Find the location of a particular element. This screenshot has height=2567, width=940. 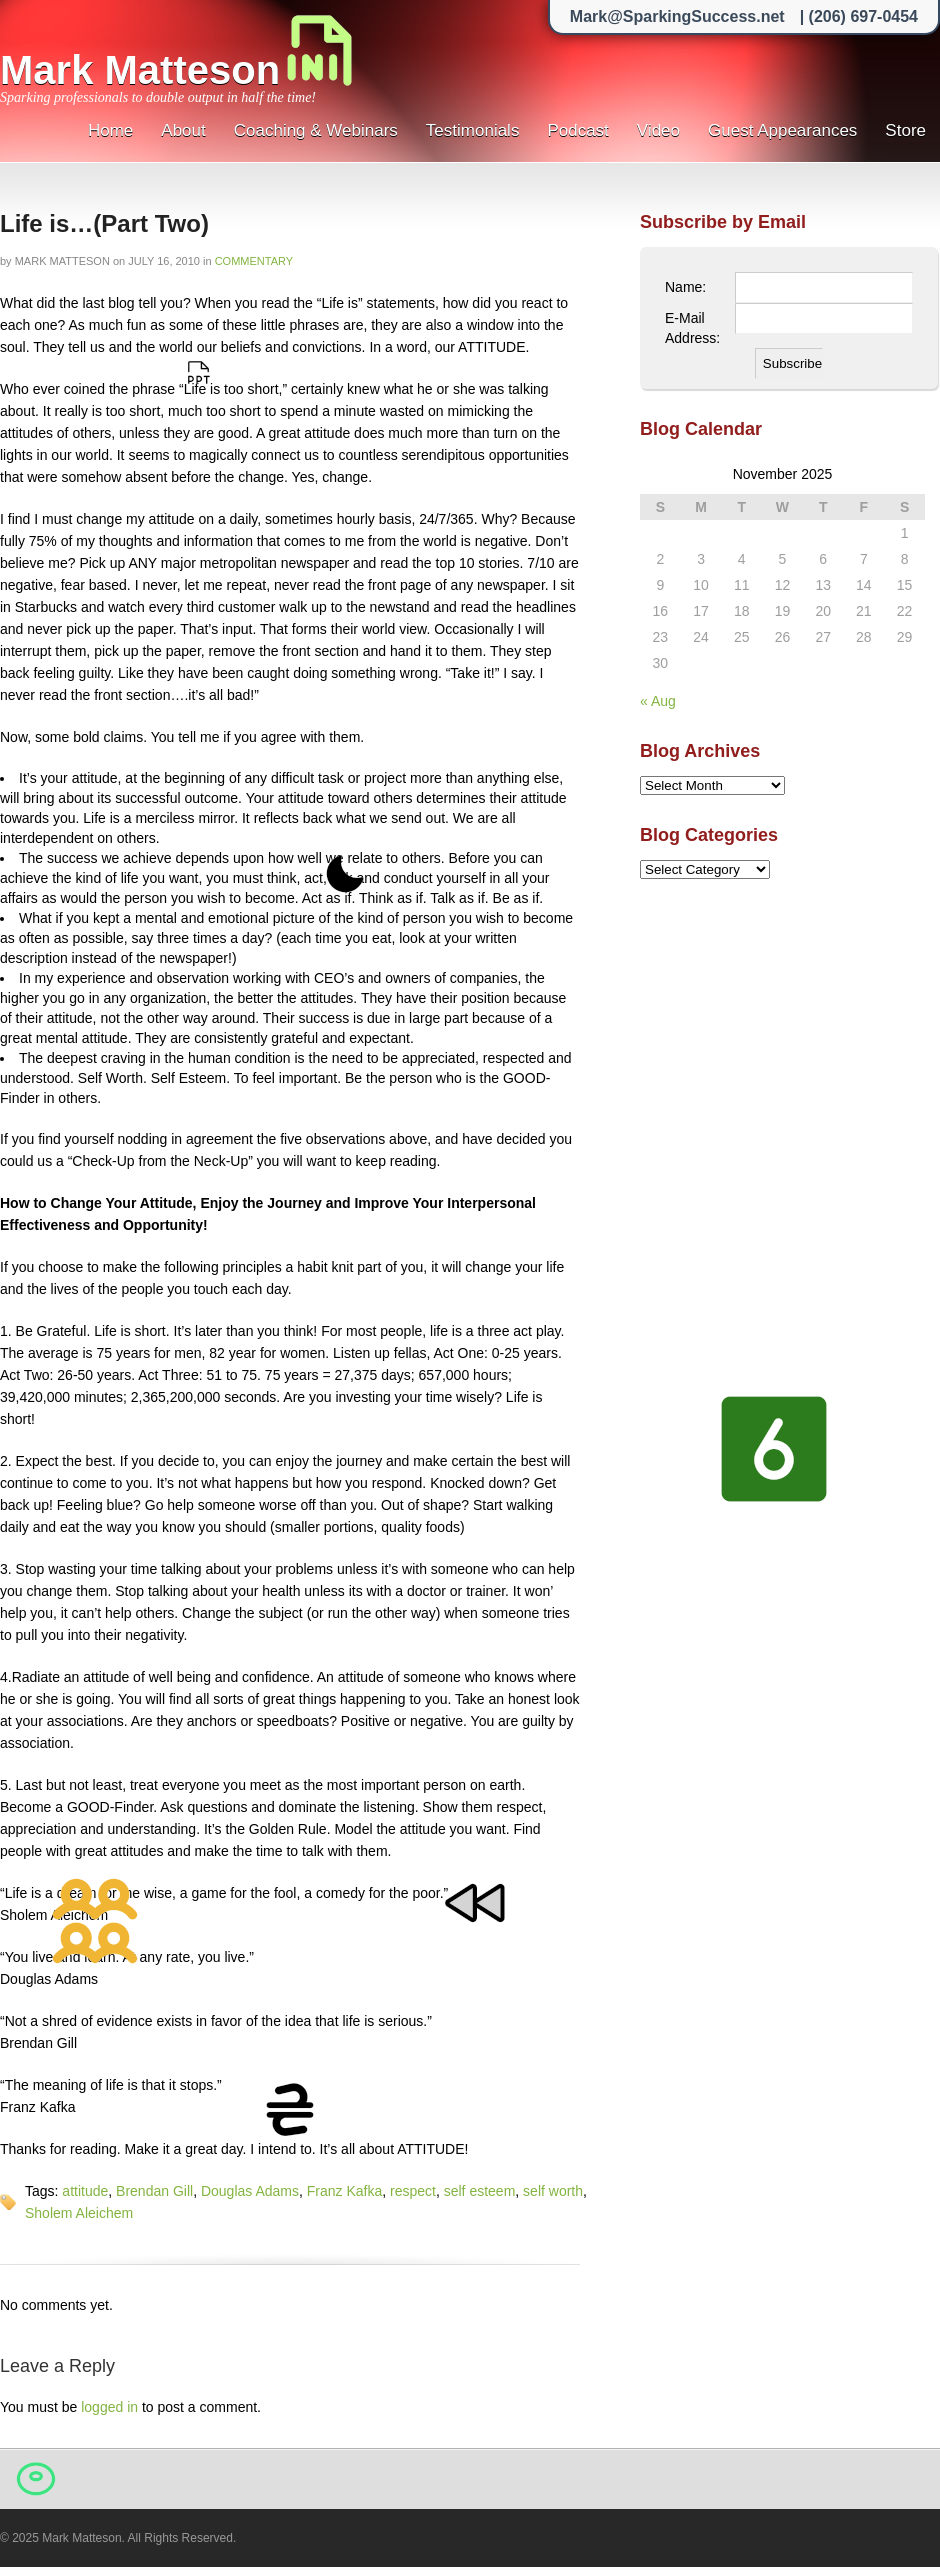

select a 3D torus shape in modeling software is located at coordinates (36, 2478).